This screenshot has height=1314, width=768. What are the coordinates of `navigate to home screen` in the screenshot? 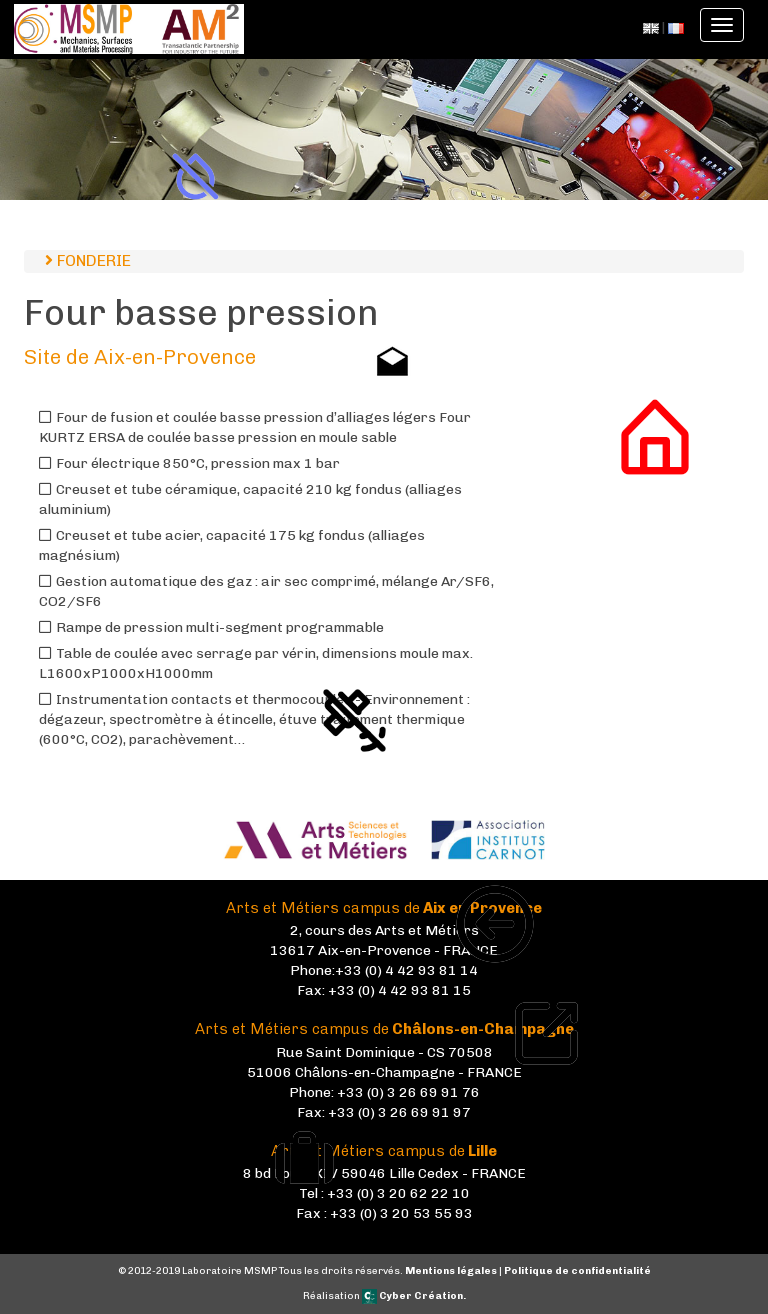 It's located at (655, 437).